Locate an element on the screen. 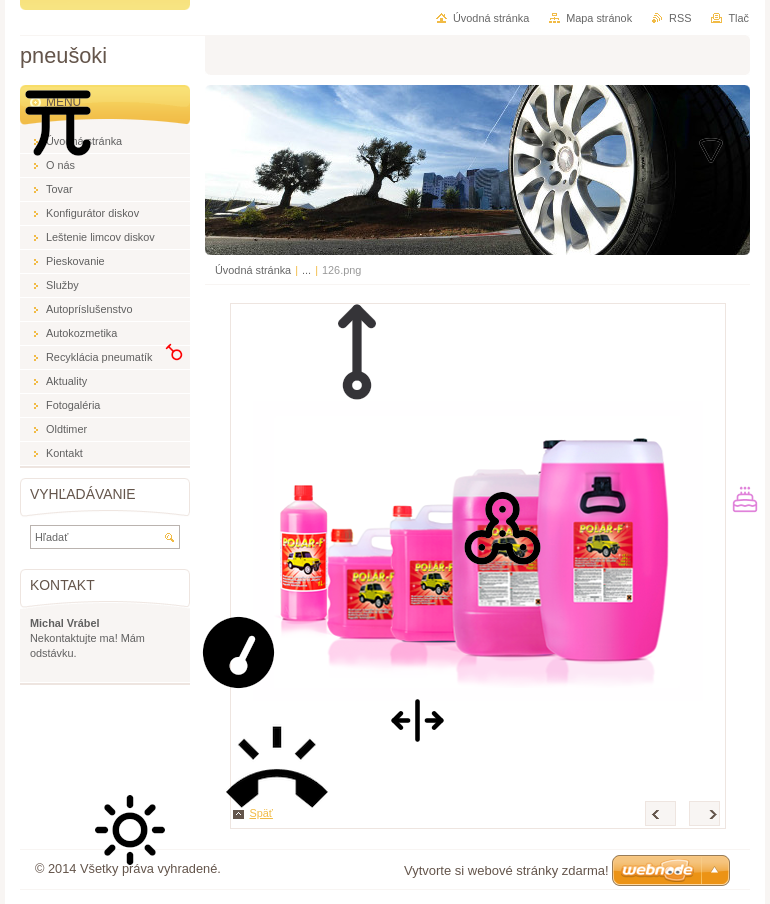  switch to light mode is located at coordinates (130, 830).